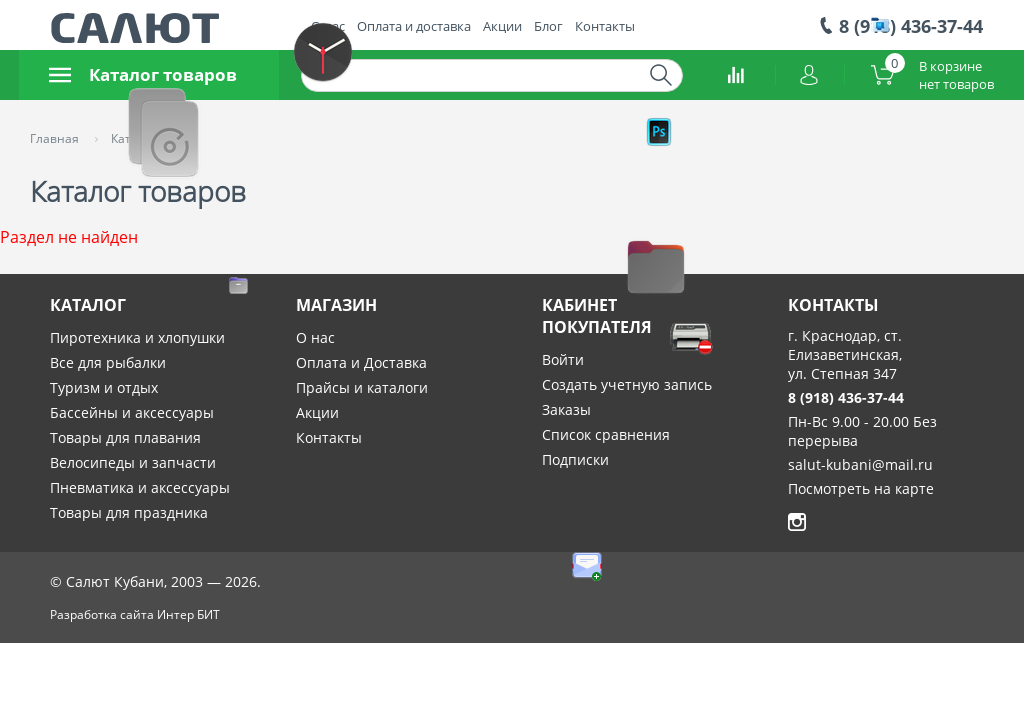 Image resolution: width=1024 pixels, height=720 pixels. I want to click on compose a new email message, so click(587, 565).